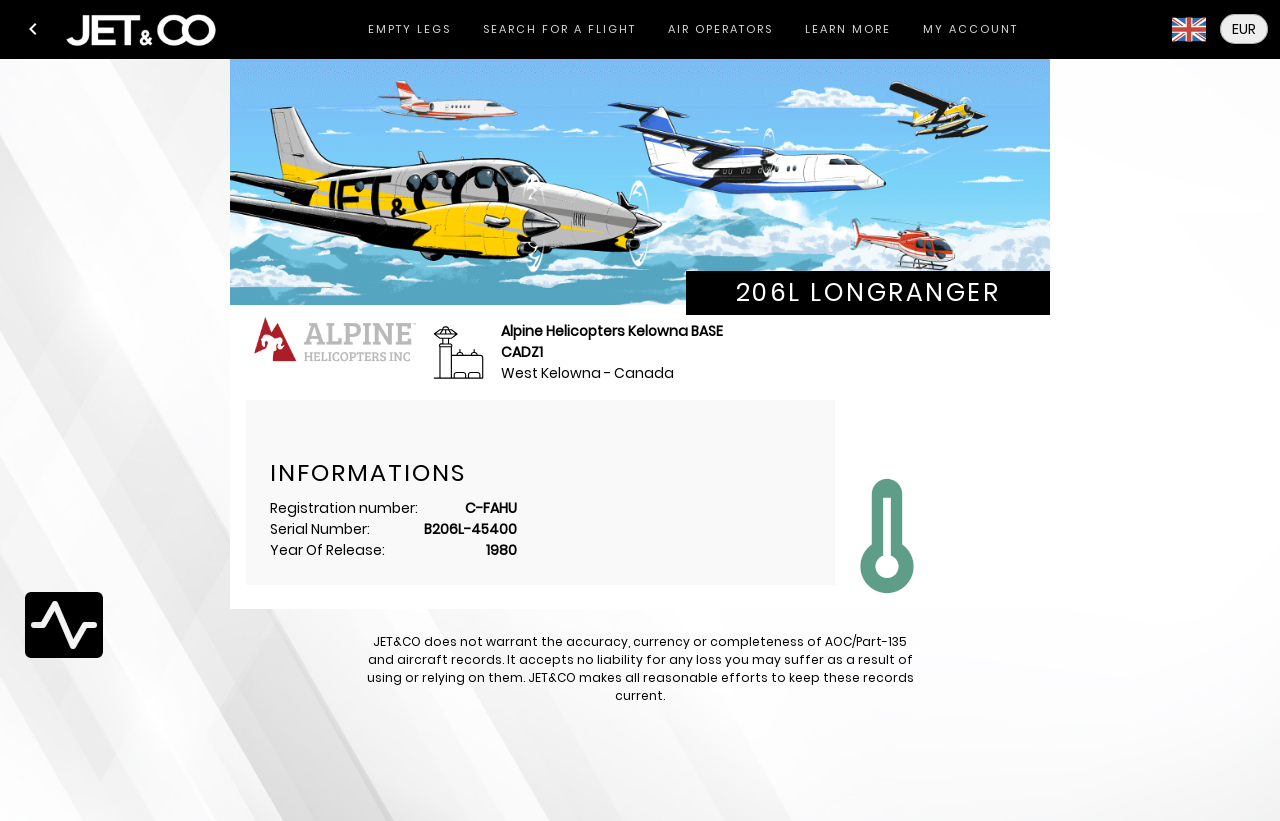 The image size is (1280, 821). Describe the element at coordinates (64, 625) in the screenshot. I see `view health or heart rate data` at that location.